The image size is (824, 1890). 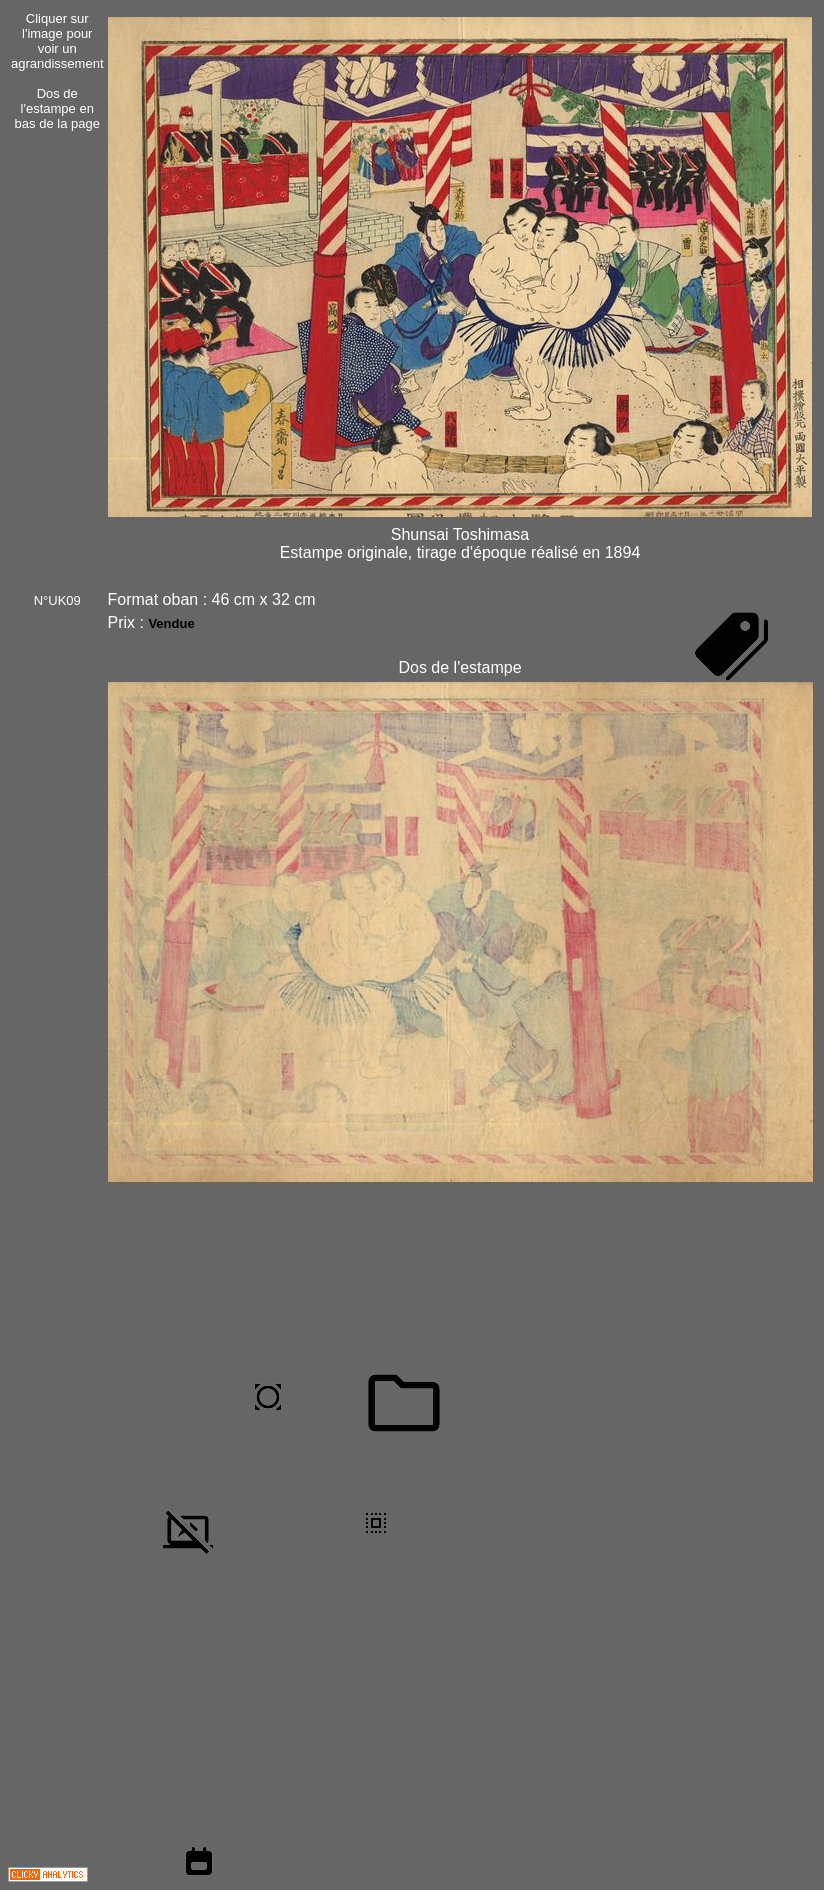 What do you see at coordinates (268, 1397) in the screenshot?
I see `expand content to fill available space` at bounding box center [268, 1397].